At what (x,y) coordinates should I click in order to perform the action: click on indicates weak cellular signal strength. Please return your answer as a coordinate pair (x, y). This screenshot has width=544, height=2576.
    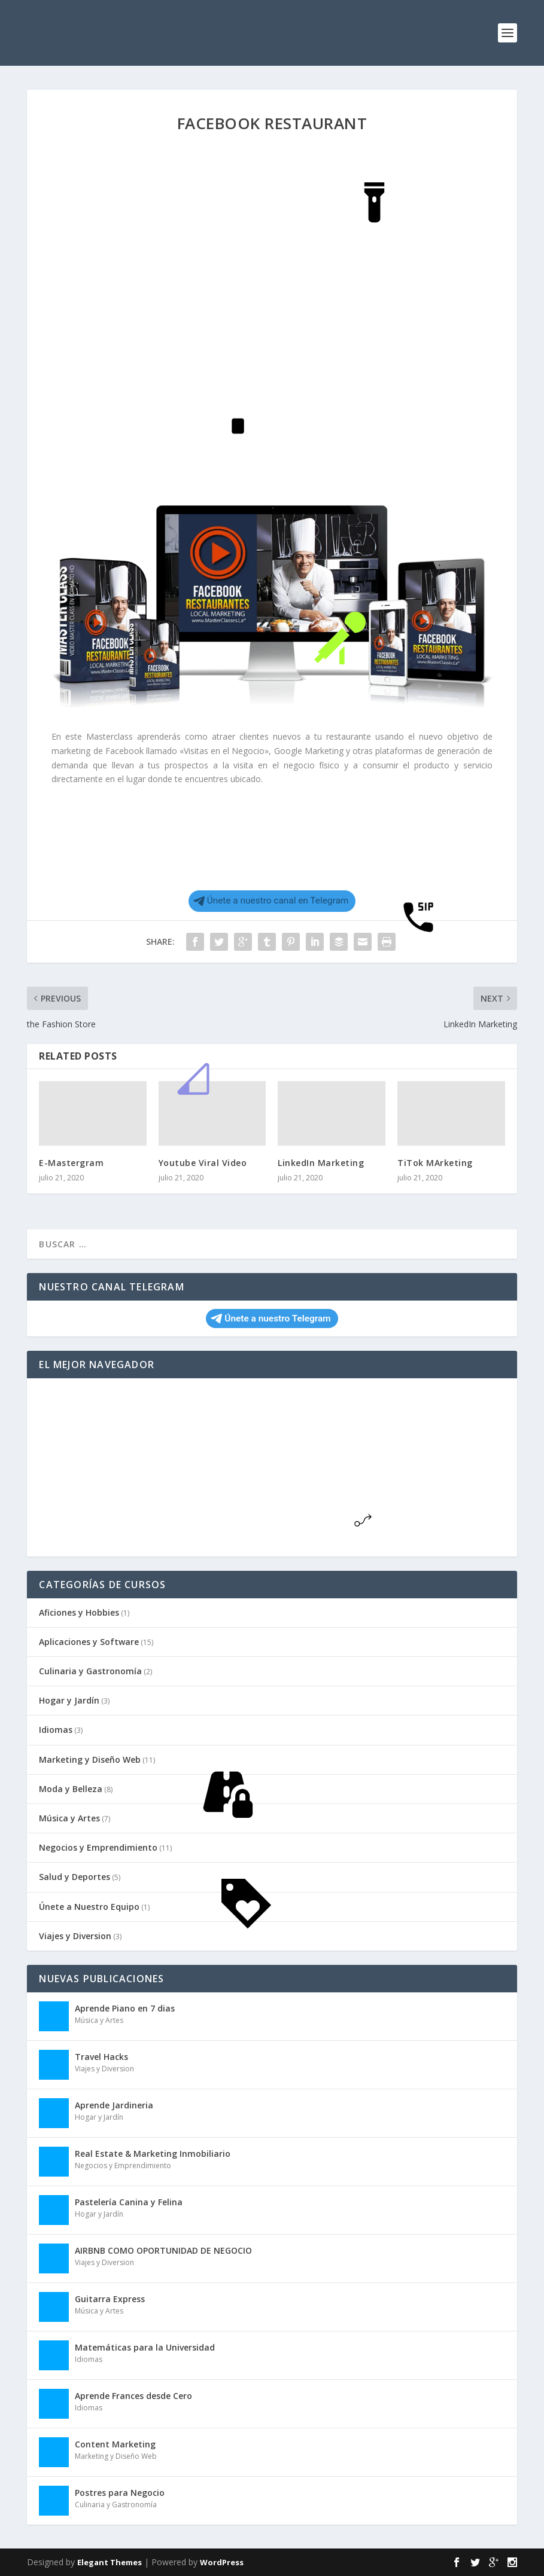
    Looking at the image, I should click on (196, 1080).